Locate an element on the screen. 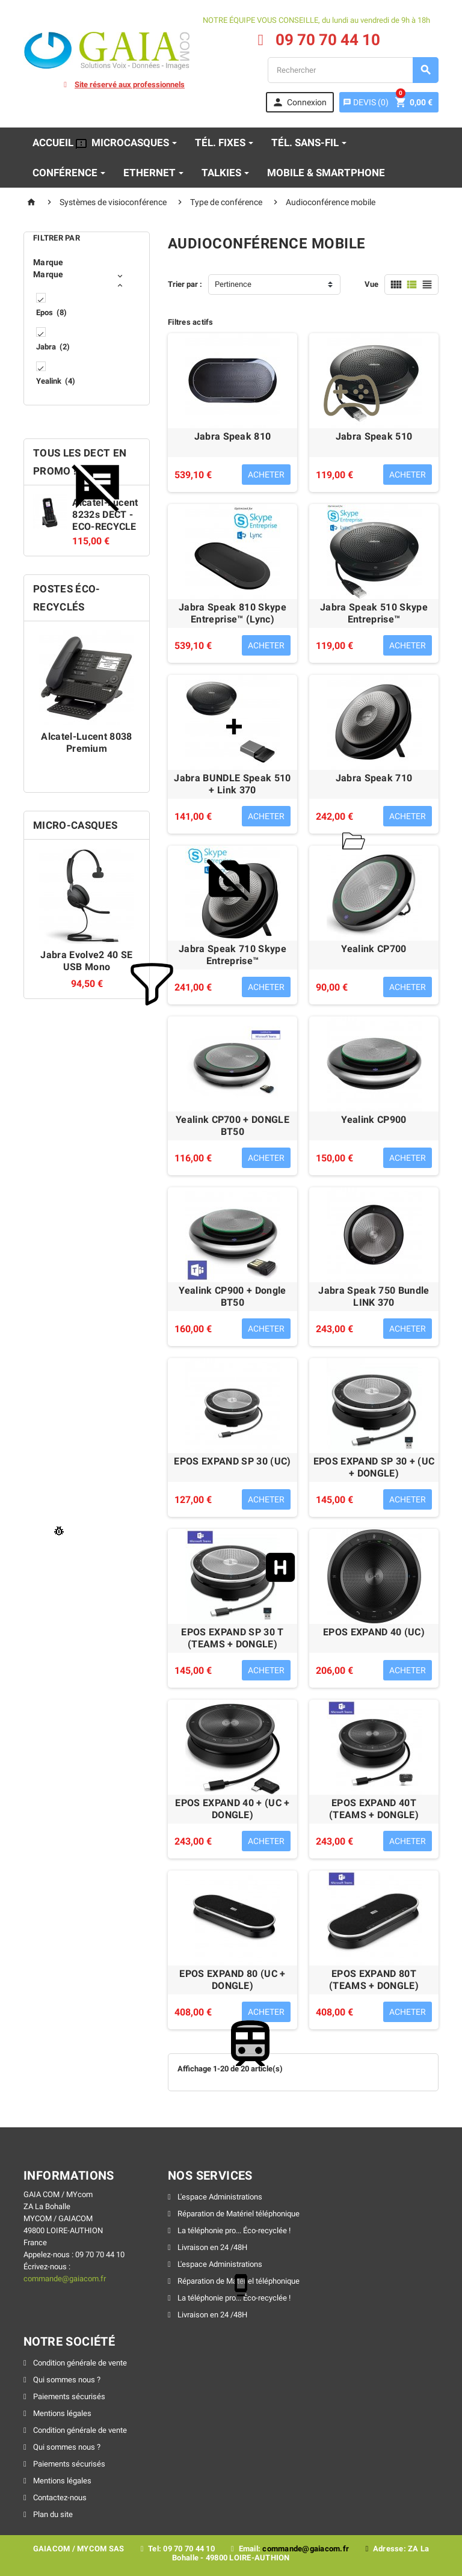  filter or sort content is located at coordinates (152, 984).